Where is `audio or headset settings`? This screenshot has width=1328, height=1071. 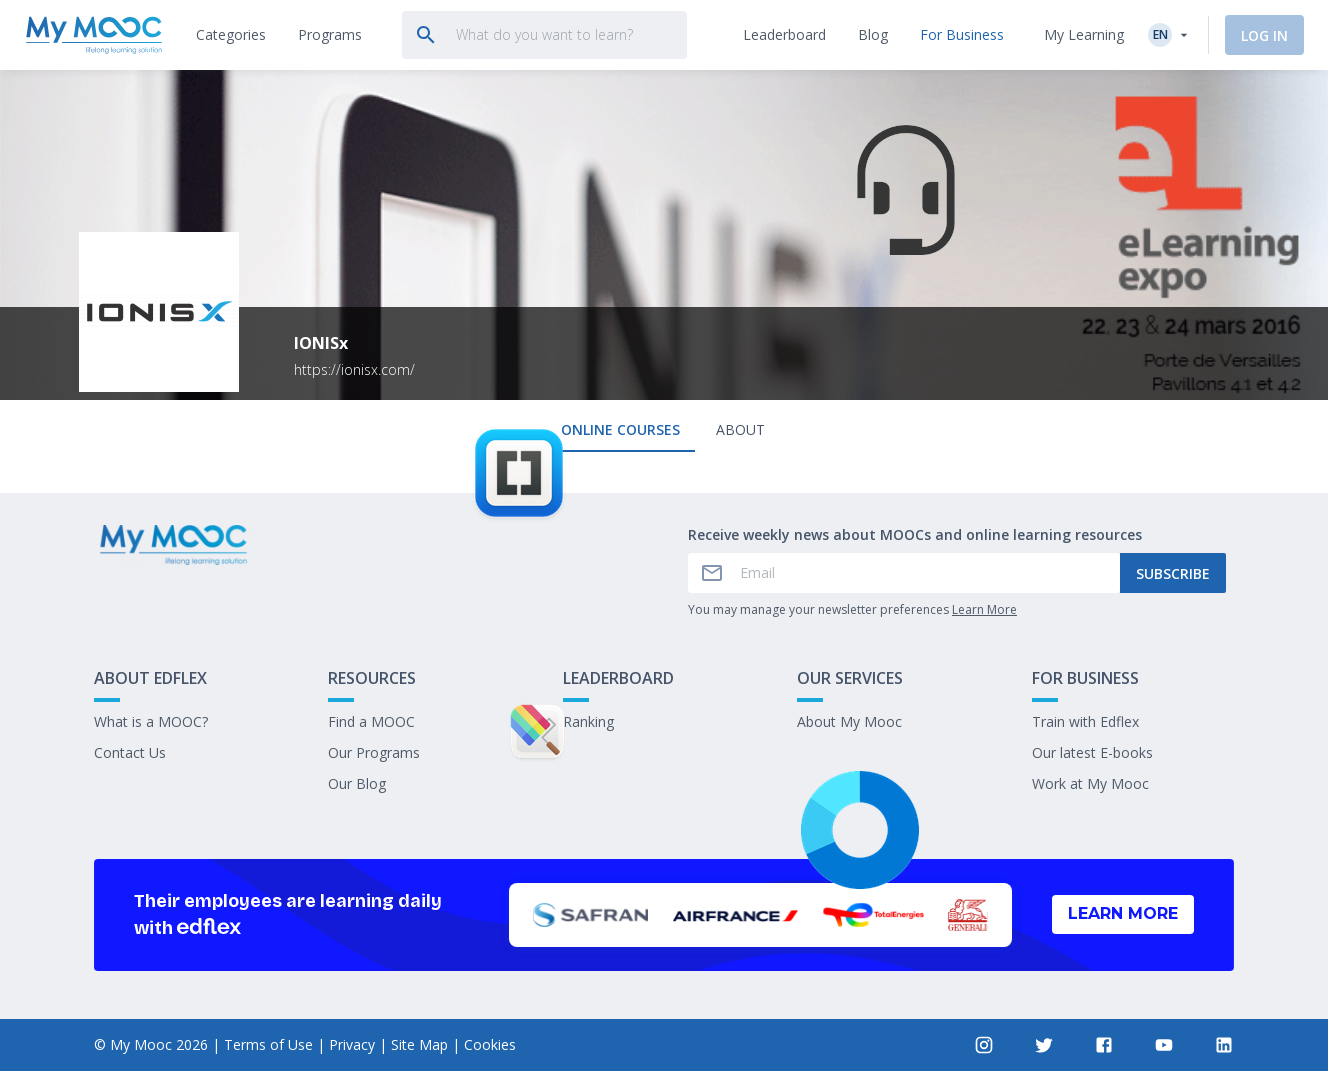
audio or headset settings is located at coordinates (906, 190).